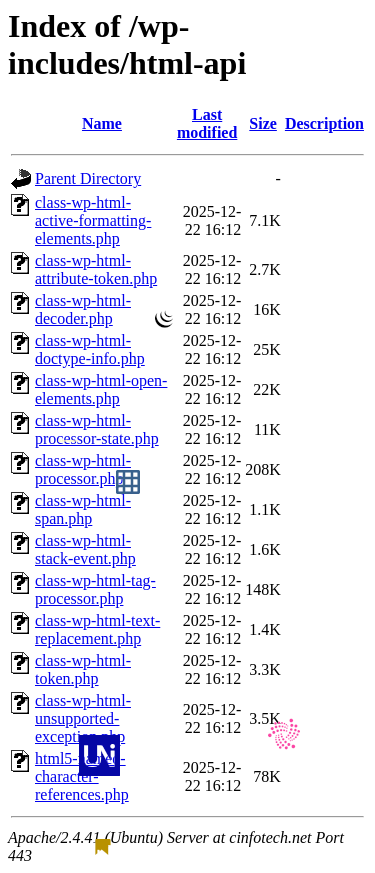 This screenshot has width=375, height=873. What do you see at coordinates (164, 319) in the screenshot?
I see `jQuery JavaScript library logo` at bounding box center [164, 319].